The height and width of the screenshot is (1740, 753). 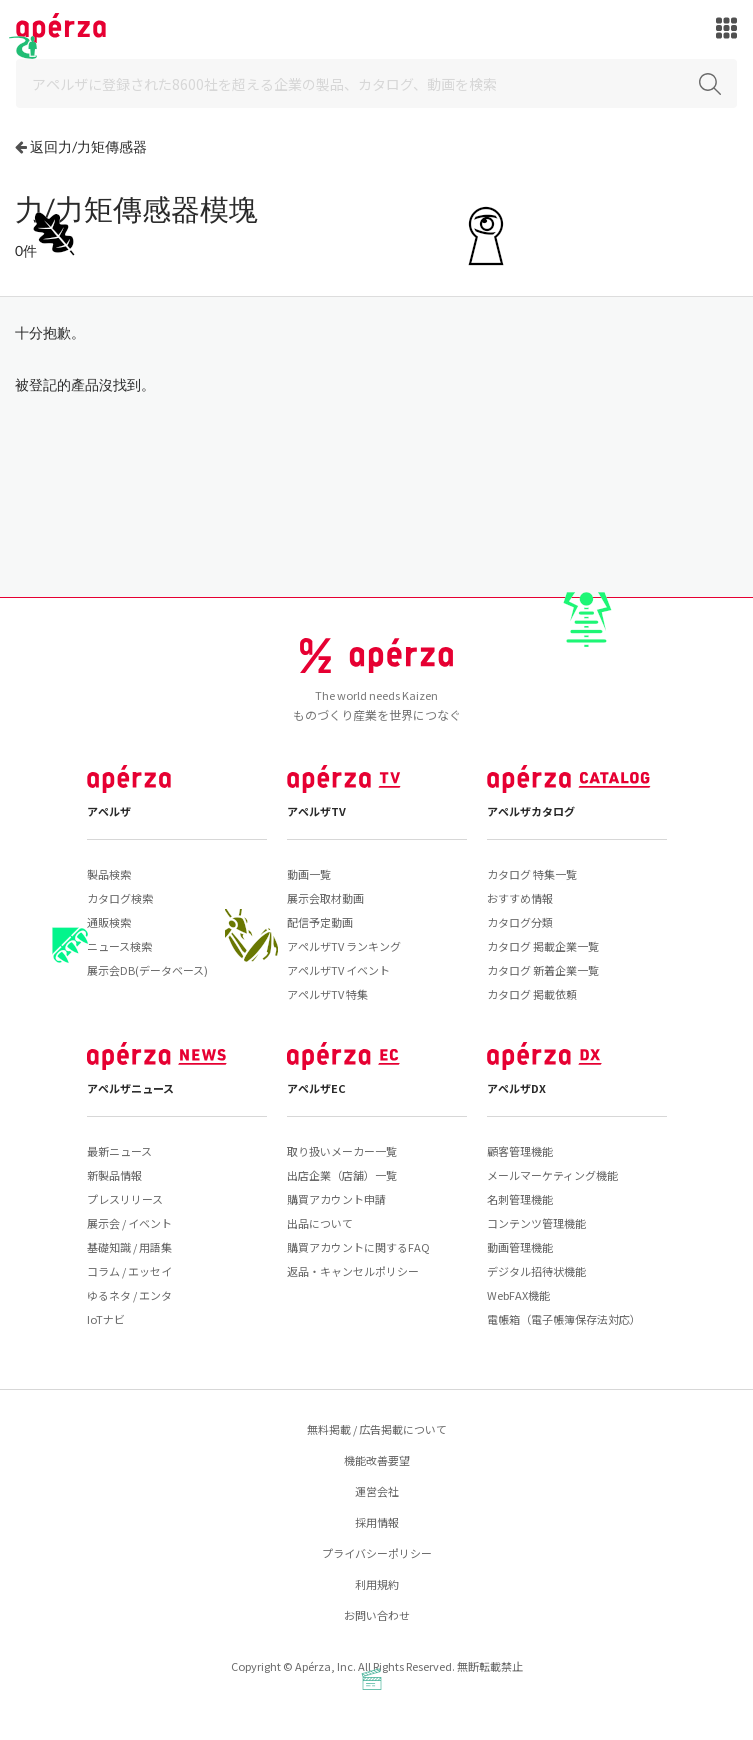 What do you see at coordinates (372, 1679) in the screenshot?
I see `access video or movie content` at bounding box center [372, 1679].